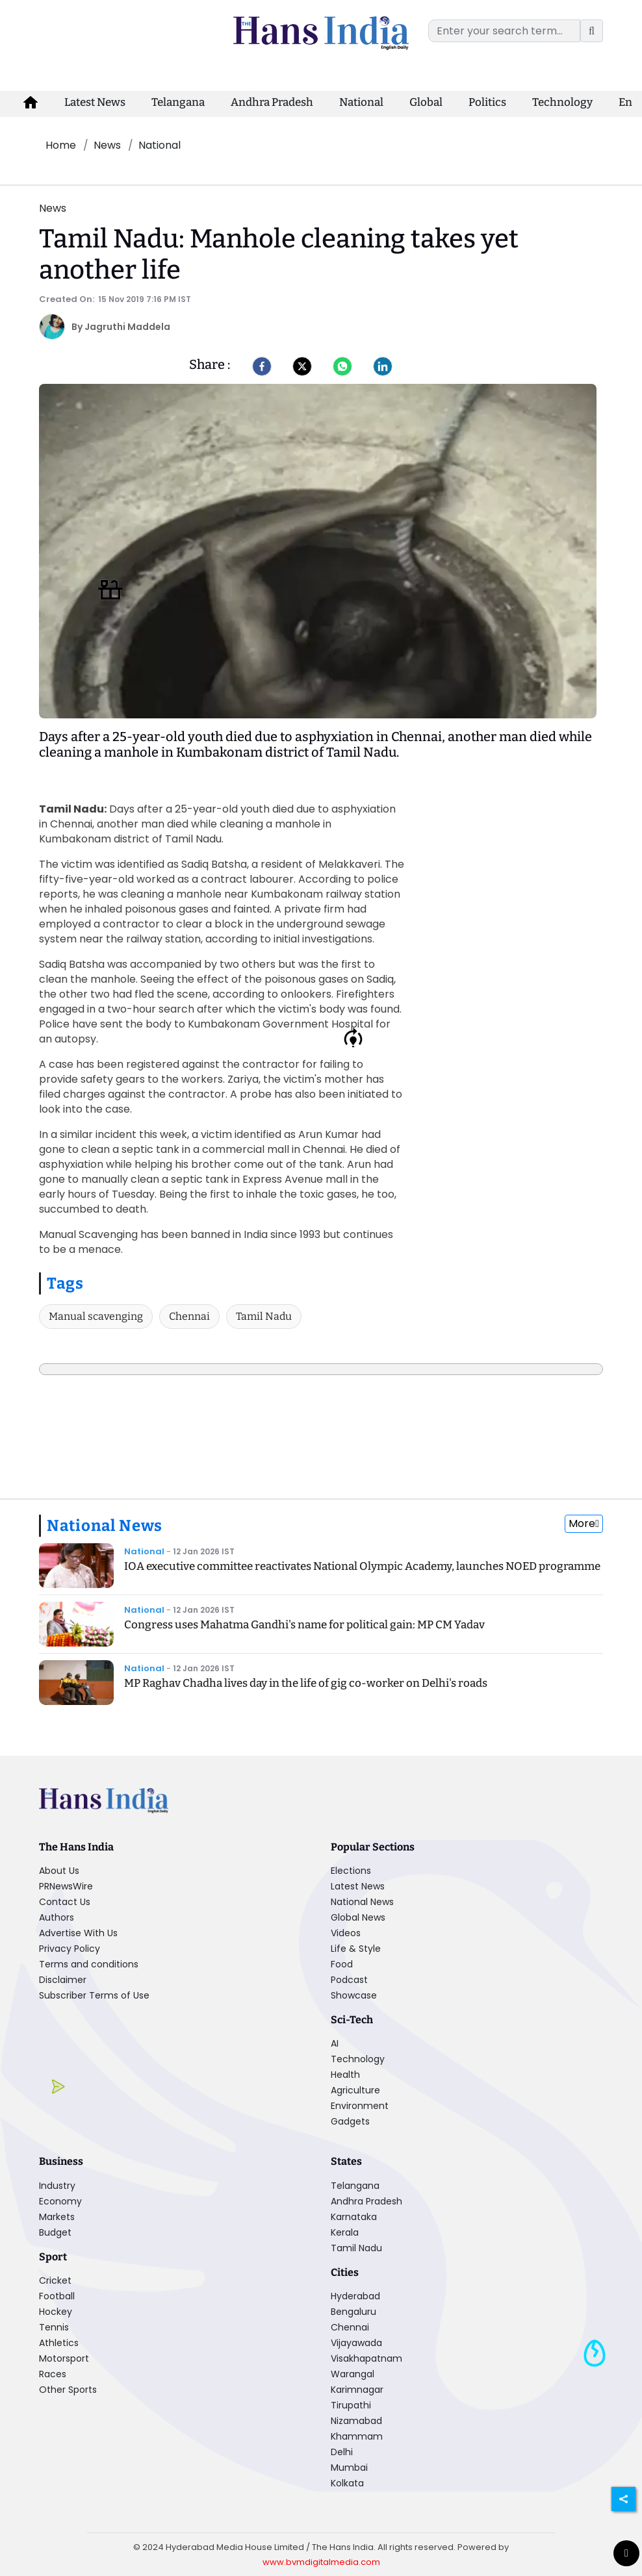  I want to click on indicates a broken or damaged item, so click(595, 2353).